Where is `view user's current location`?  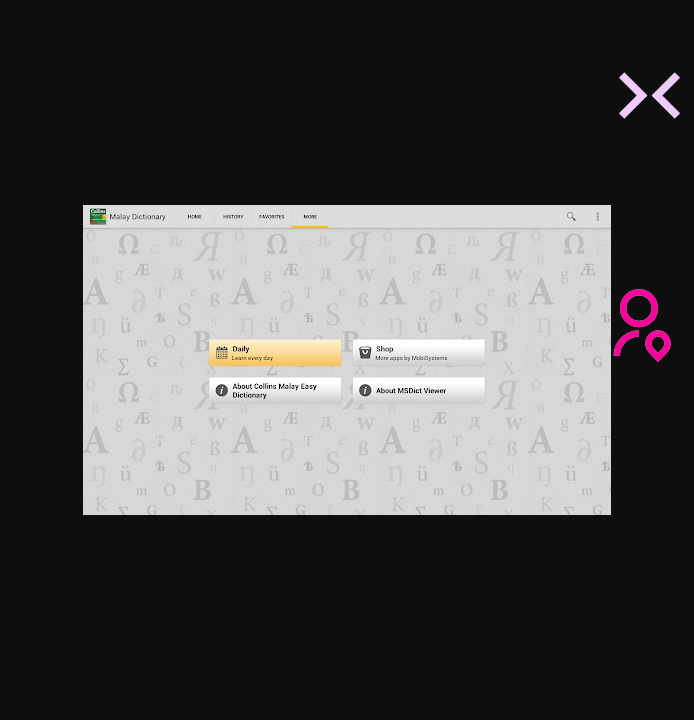 view user's current location is located at coordinates (639, 324).